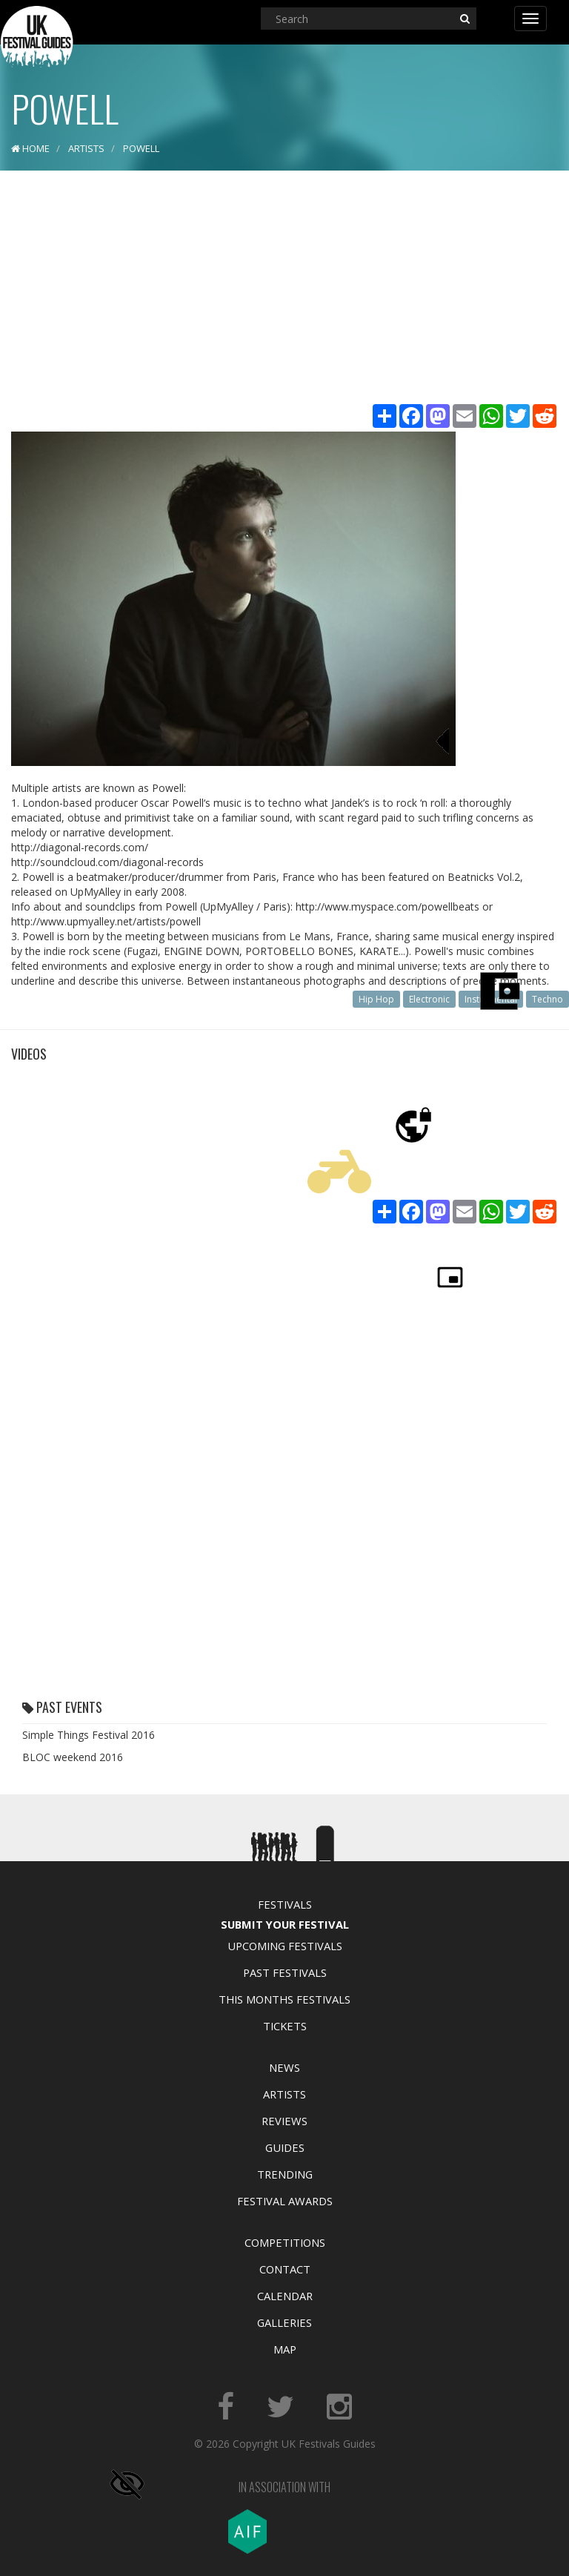 This screenshot has height=2576, width=569. I want to click on indicates active vpn connection, so click(413, 1125).